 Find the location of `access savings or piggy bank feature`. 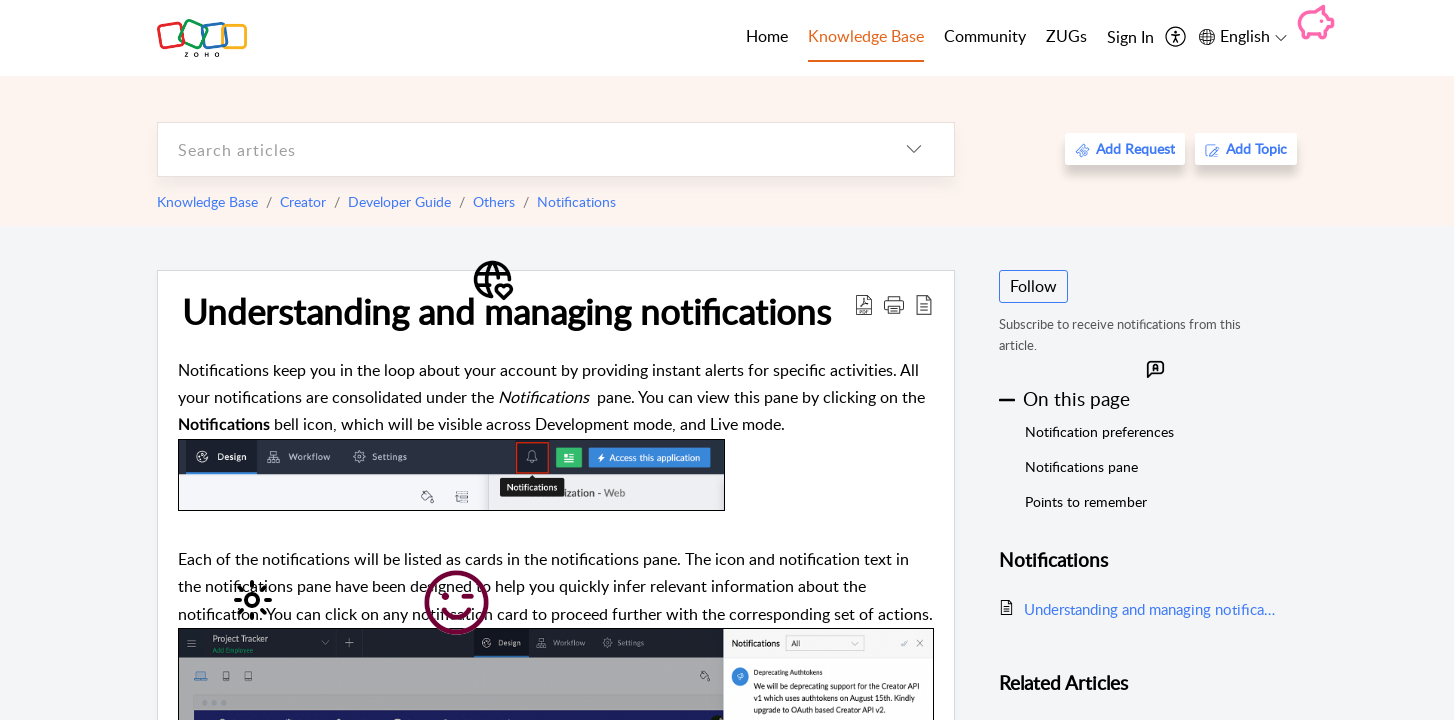

access savings or piggy bank feature is located at coordinates (1316, 23).